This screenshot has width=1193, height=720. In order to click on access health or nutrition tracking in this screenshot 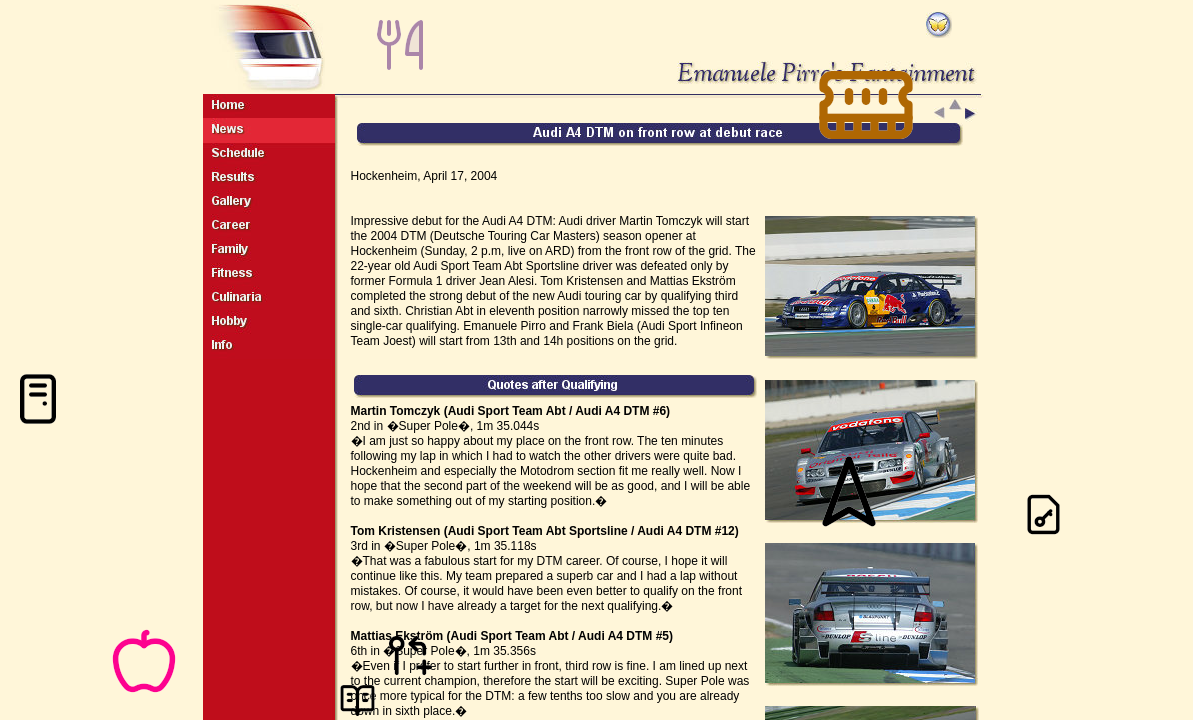, I will do `click(144, 661)`.